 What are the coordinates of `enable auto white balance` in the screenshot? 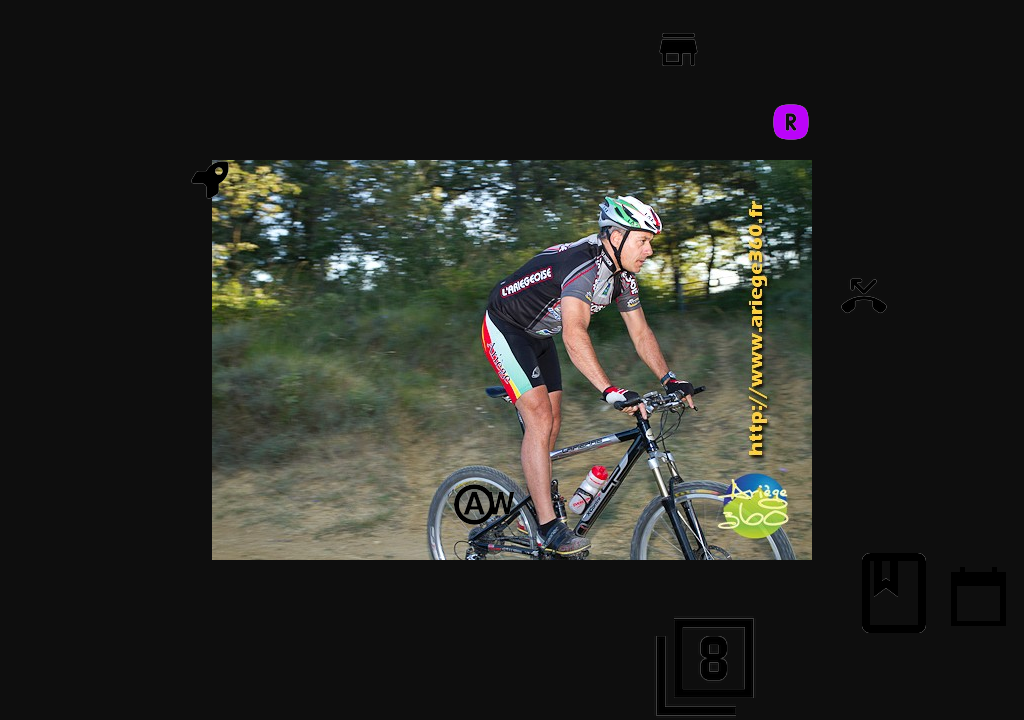 It's located at (484, 504).